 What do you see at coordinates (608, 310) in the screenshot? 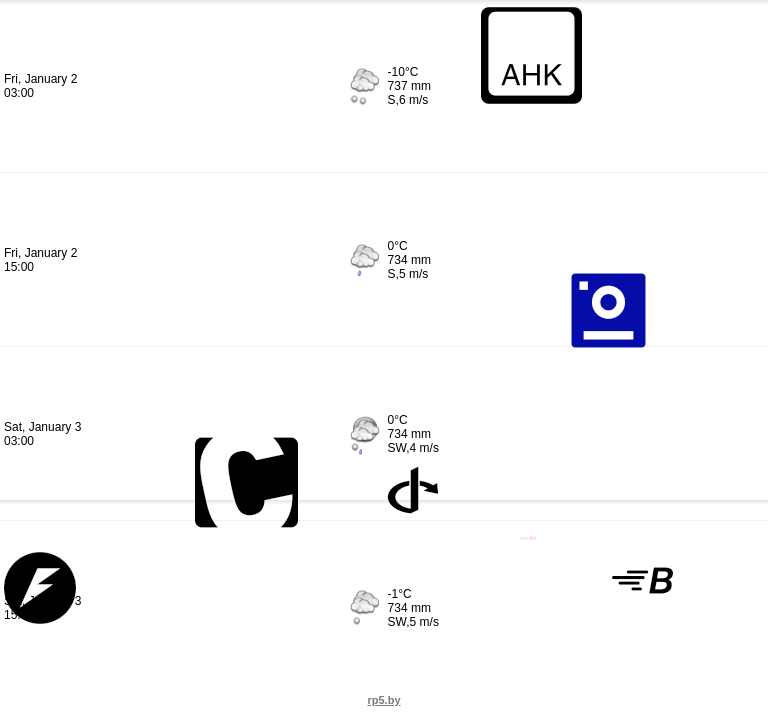
I see `access polaroid or instant camera features` at bounding box center [608, 310].